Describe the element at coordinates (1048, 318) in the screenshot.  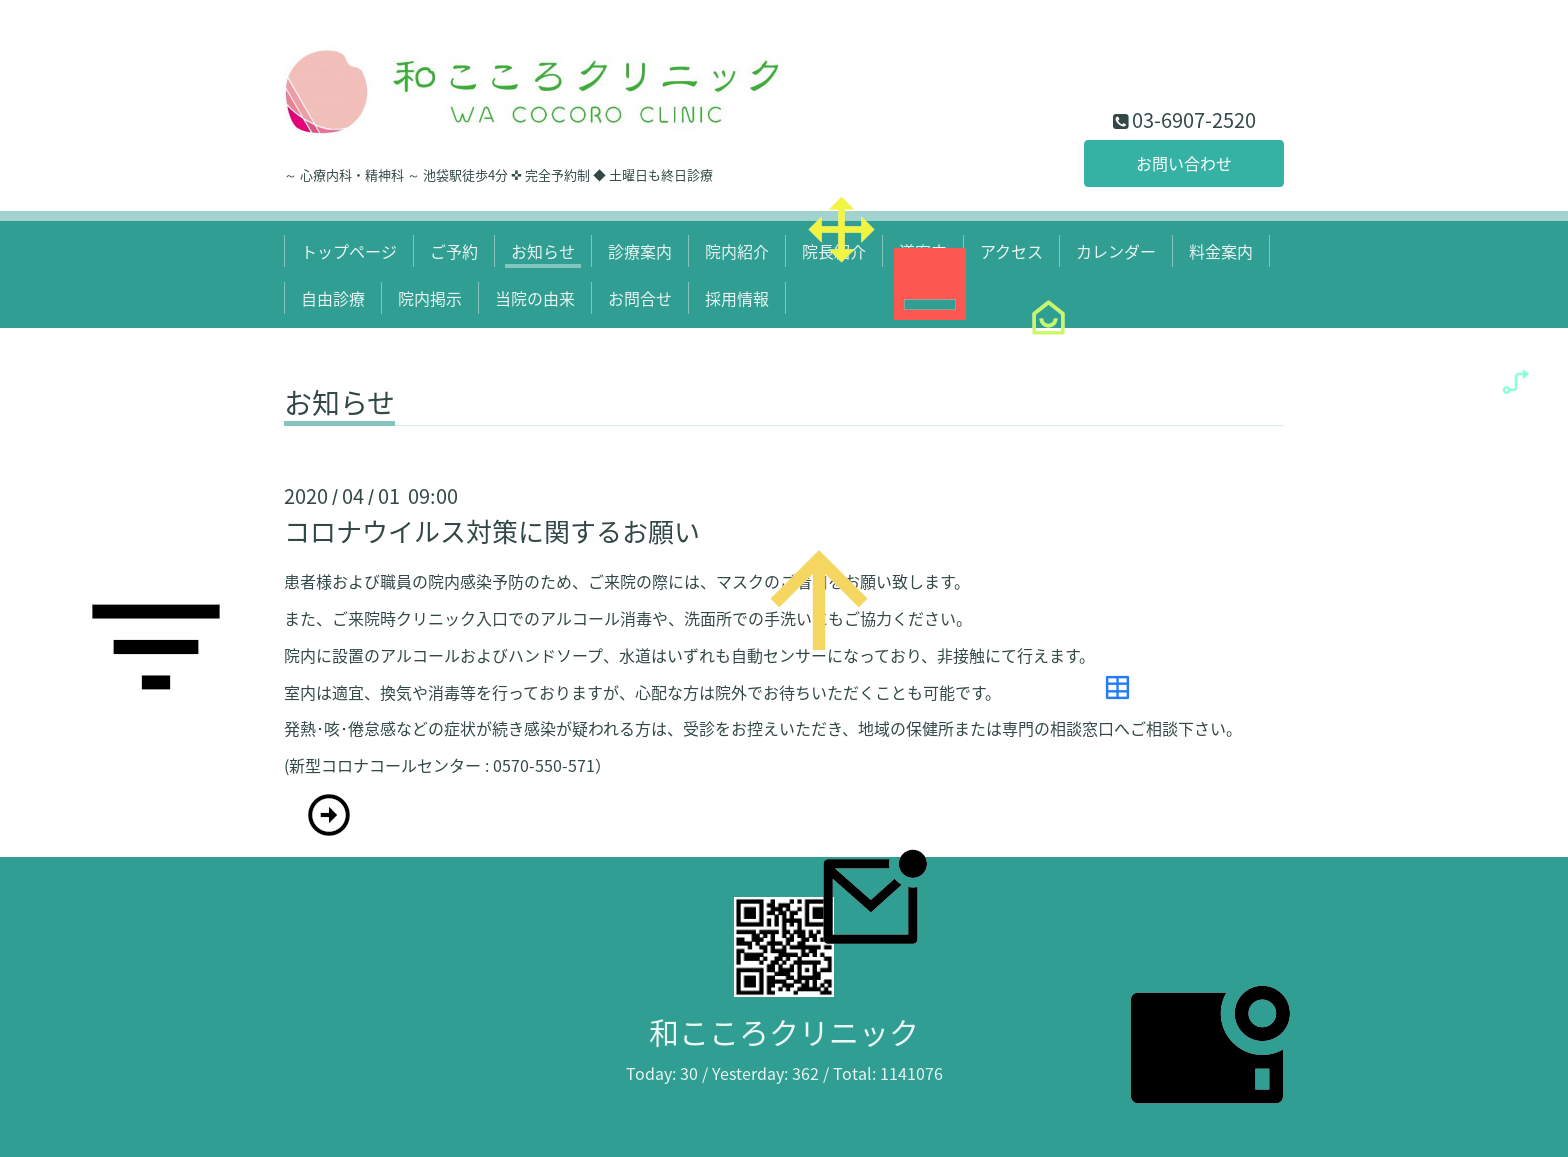
I see `return to home screen` at that location.